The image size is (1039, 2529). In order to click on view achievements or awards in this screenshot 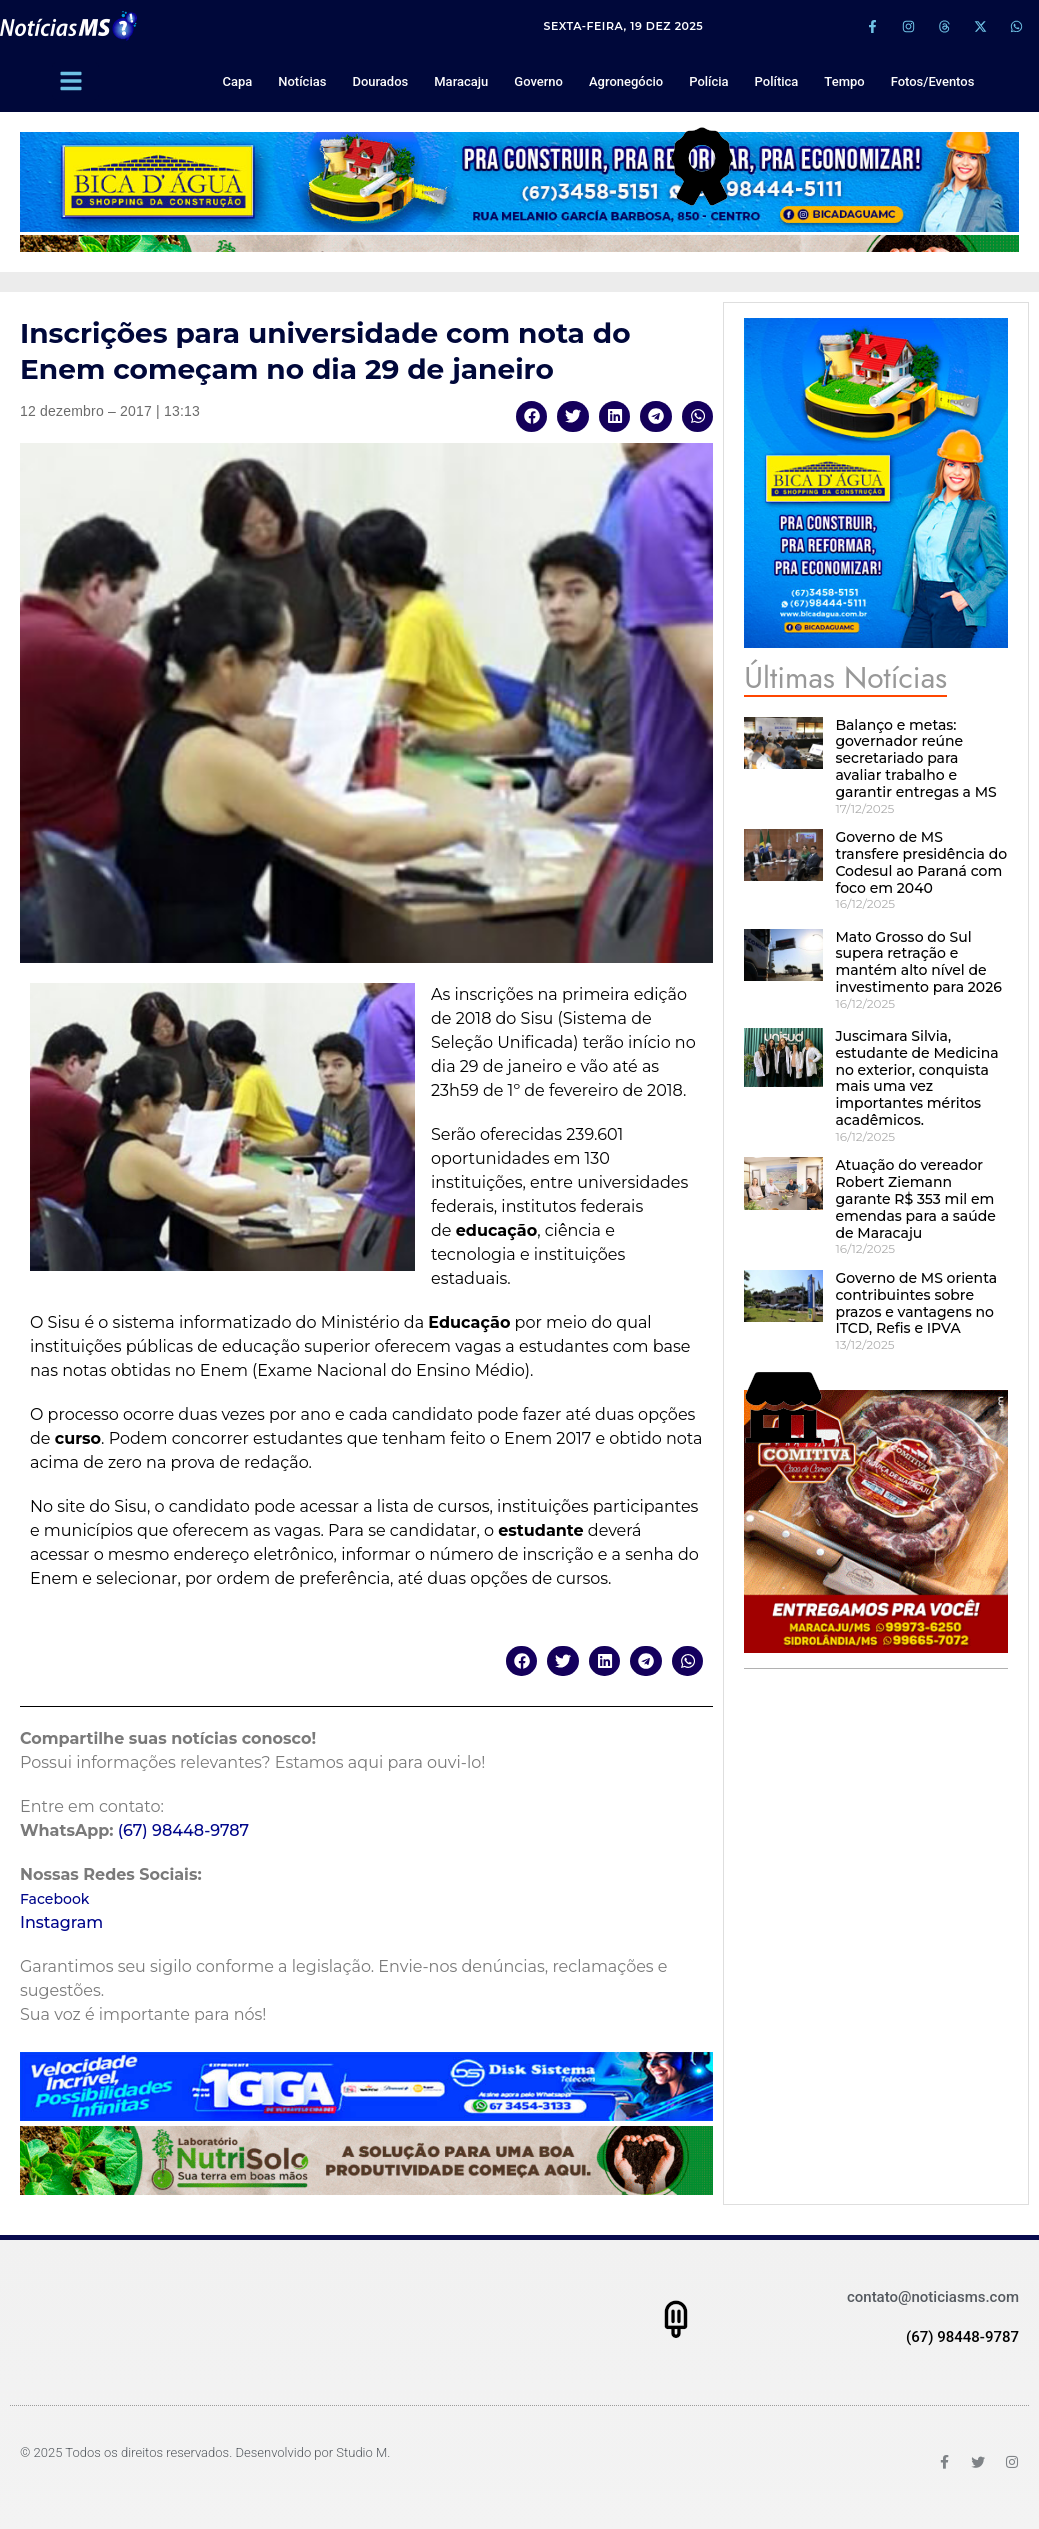, I will do `click(702, 167)`.